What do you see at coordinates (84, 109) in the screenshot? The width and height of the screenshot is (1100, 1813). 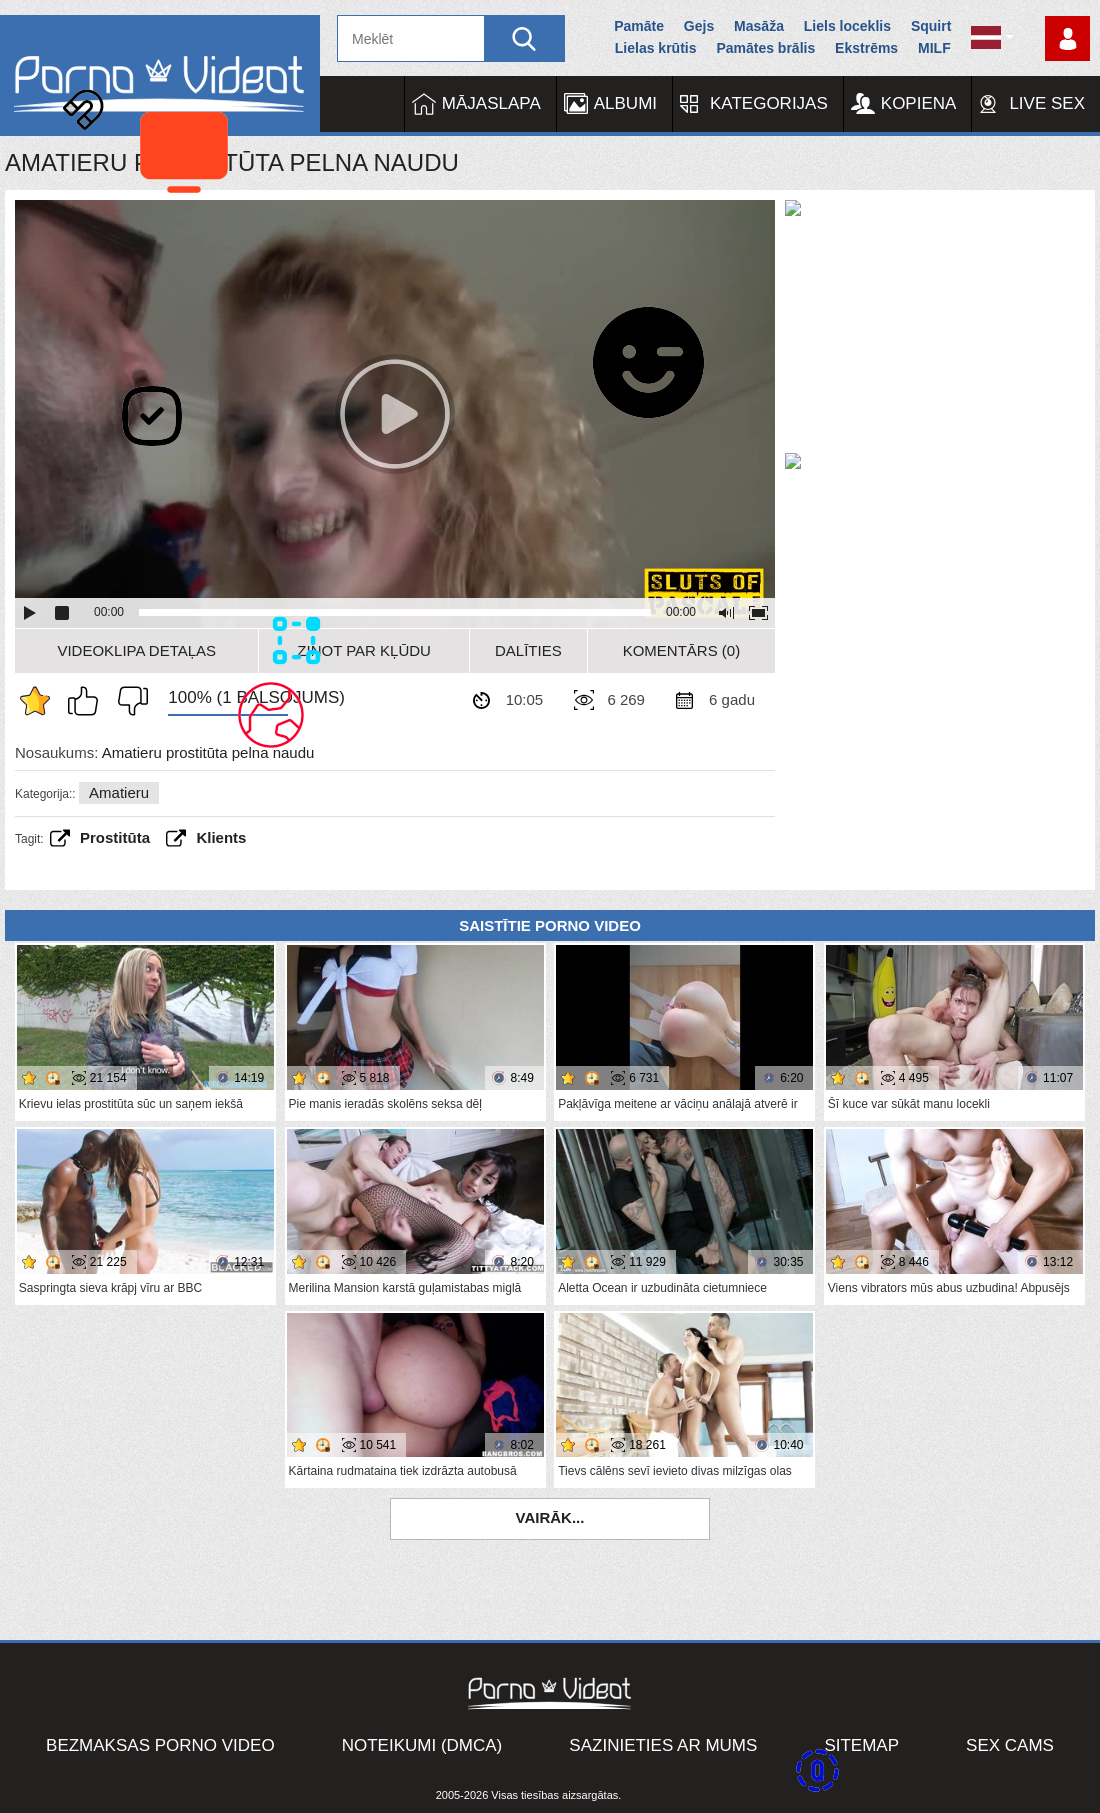 I see `attract or pin related items together` at bounding box center [84, 109].